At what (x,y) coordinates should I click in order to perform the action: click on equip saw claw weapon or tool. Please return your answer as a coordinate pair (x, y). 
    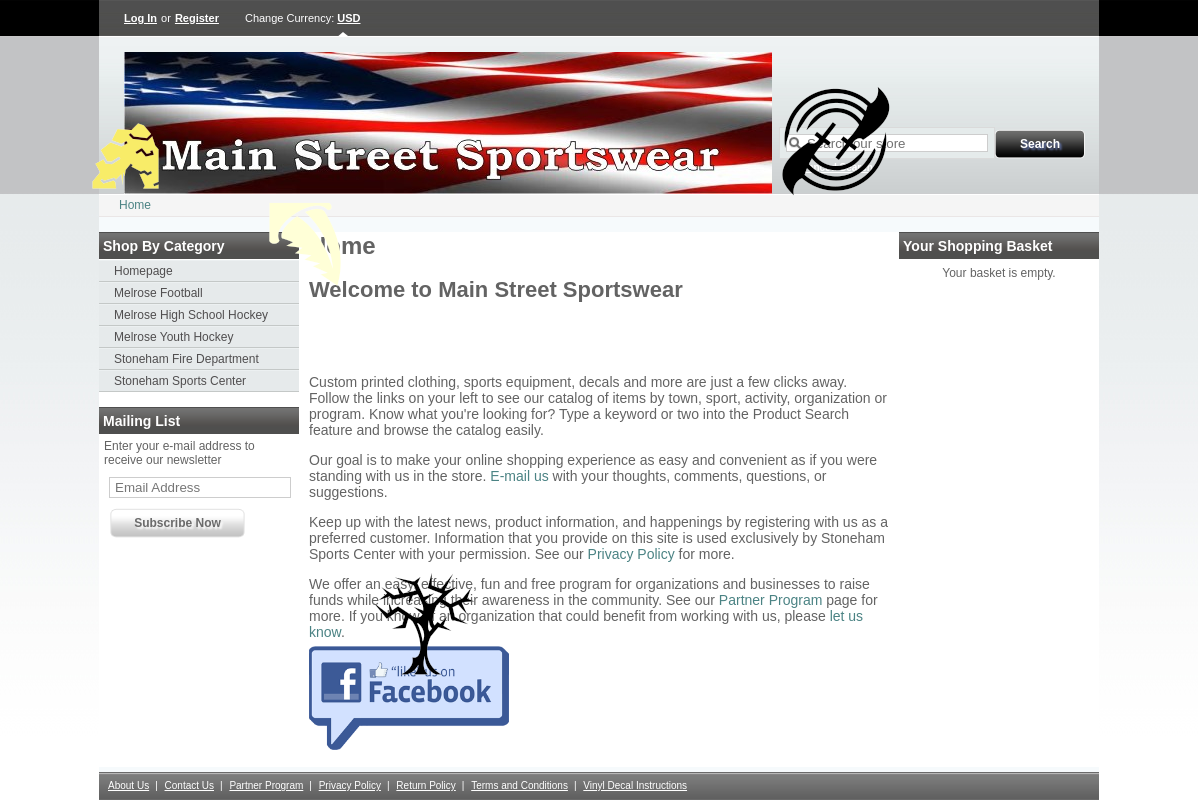
    Looking at the image, I should click on (309, 244).